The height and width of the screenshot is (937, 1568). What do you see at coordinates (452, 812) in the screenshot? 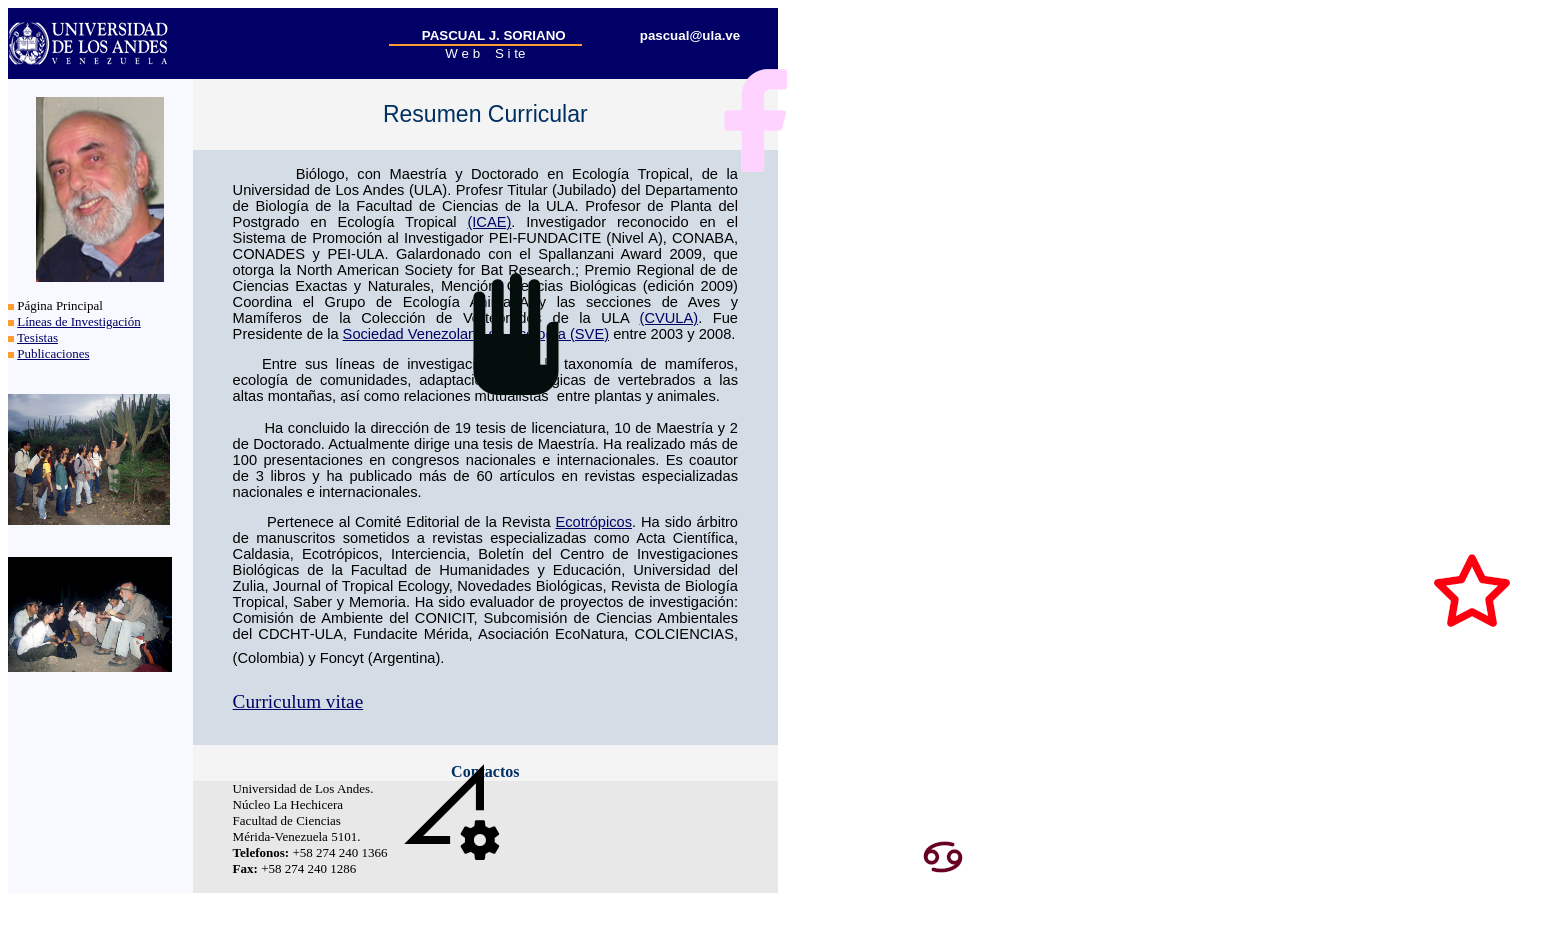
I see `configure data connection settings` at bounding box center [452, 812].